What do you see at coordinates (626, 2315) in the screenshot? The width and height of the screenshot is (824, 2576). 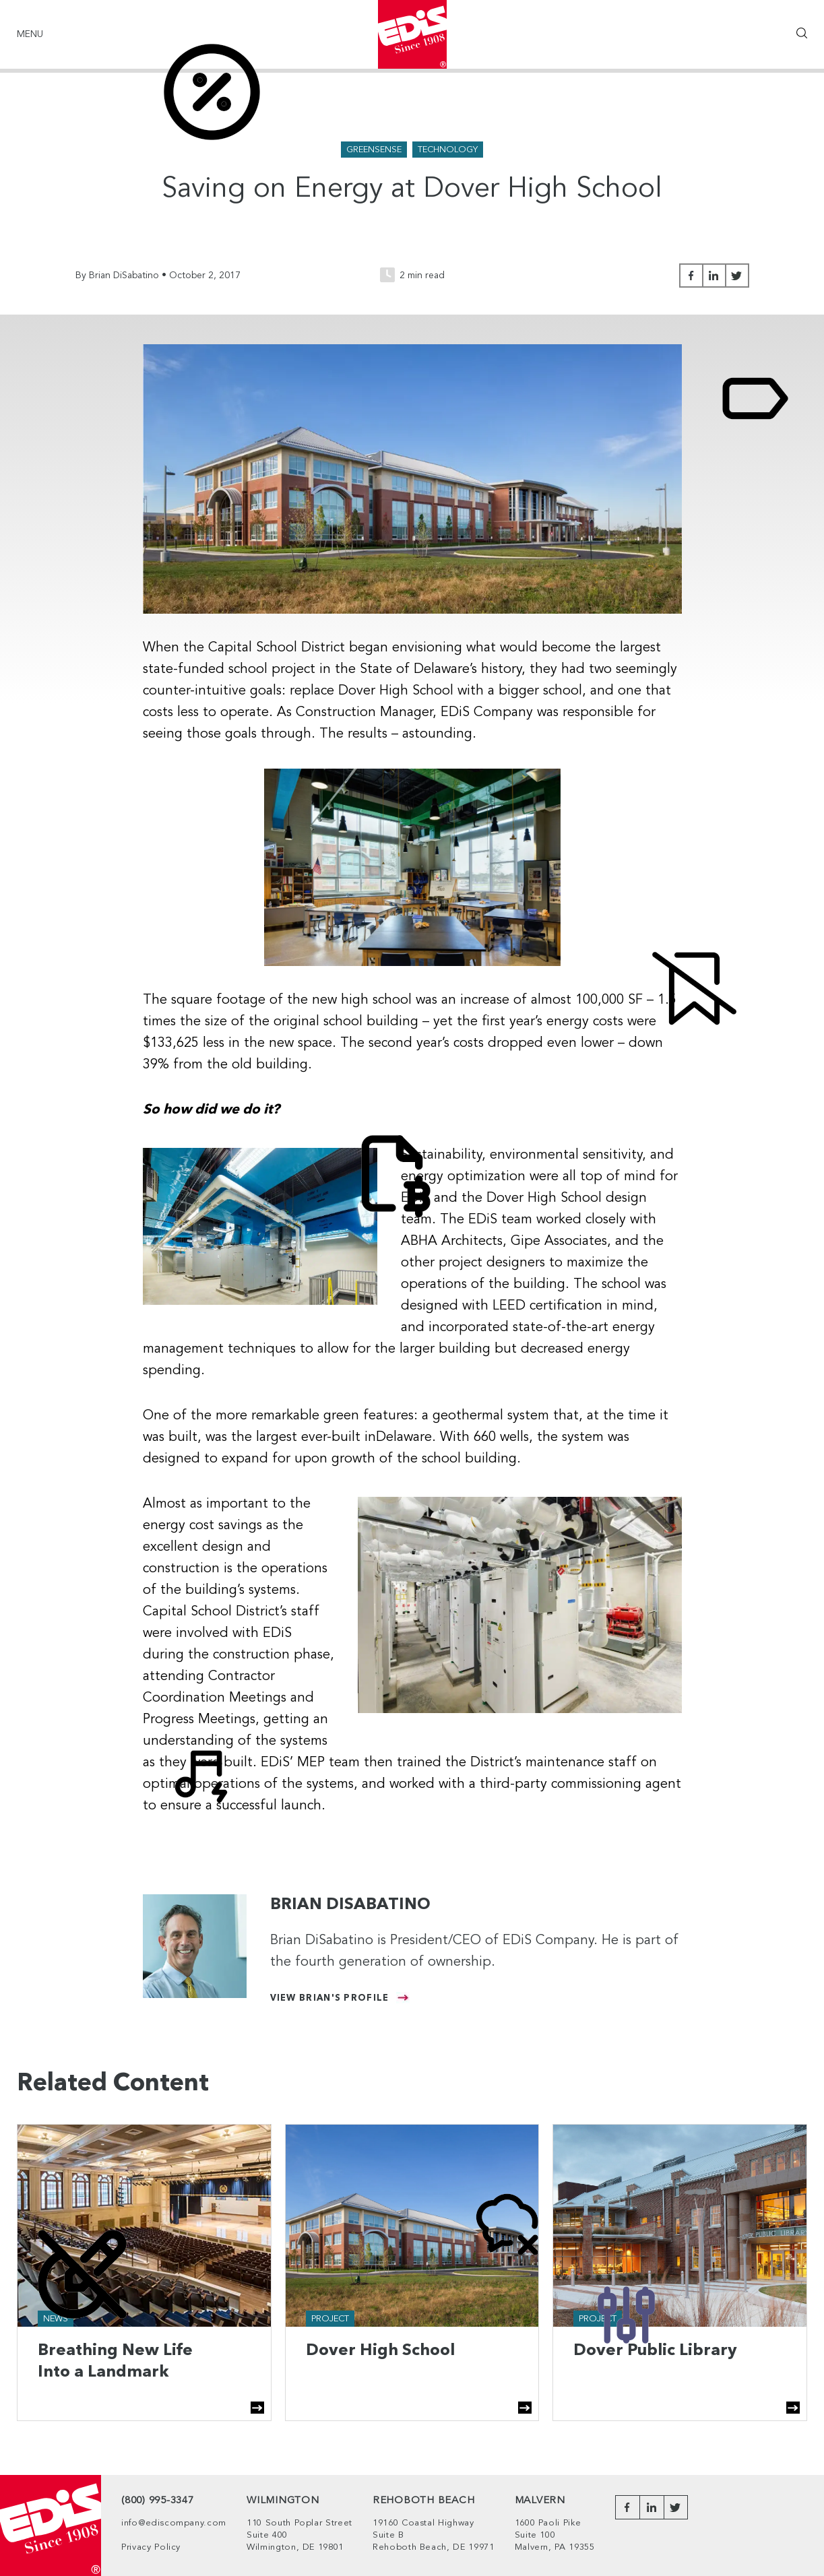 I see `view candlestick chart for stock or crypto data` at bounding box center [626, 2315].